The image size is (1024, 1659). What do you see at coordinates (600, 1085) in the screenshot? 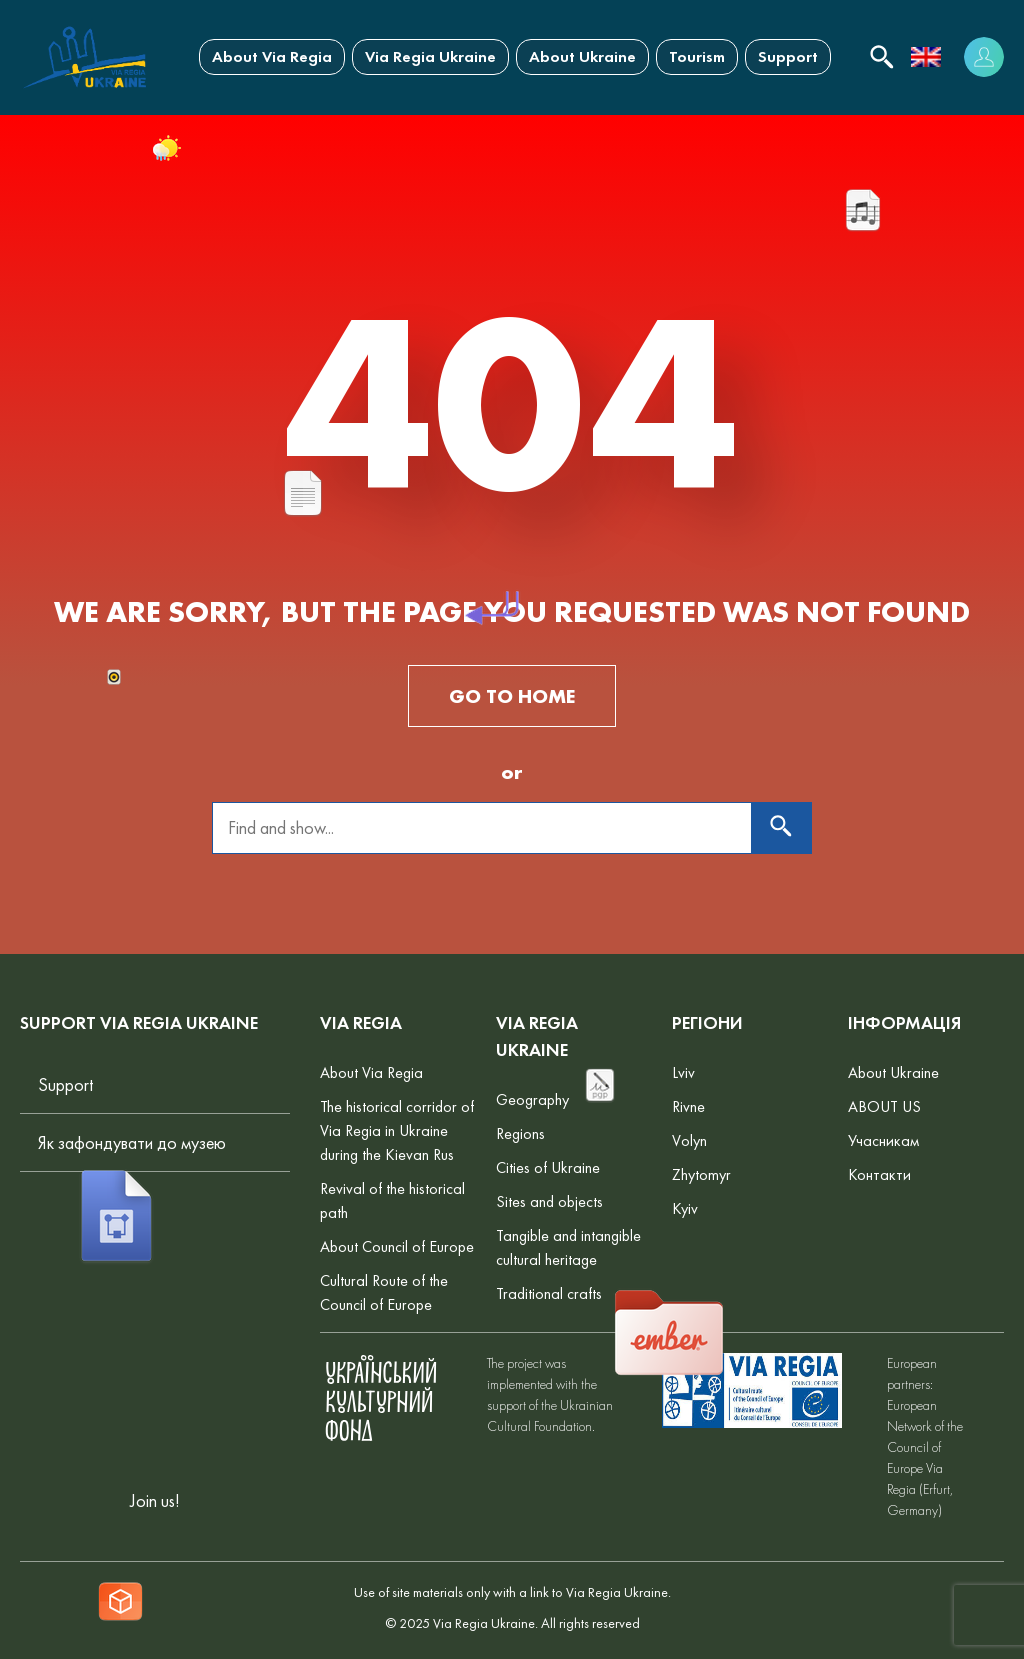
I see `a PGP signature file for verifying authenticity` at bounding box center [600, 1085].